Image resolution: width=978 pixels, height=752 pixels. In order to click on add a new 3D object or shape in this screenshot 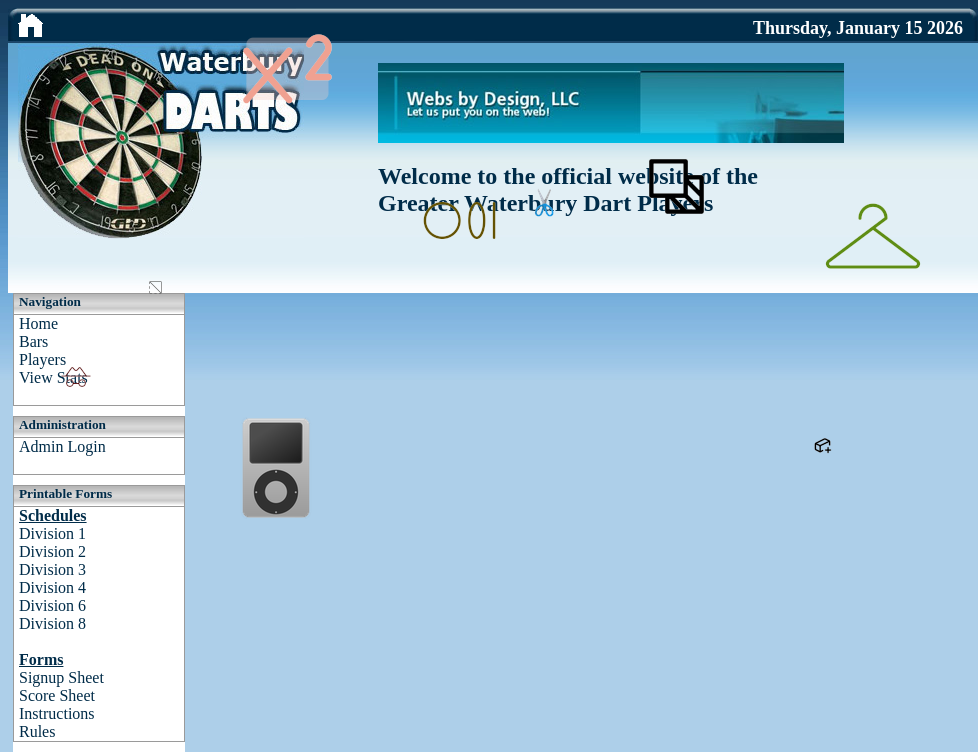, I will do `click(822, 444)`.